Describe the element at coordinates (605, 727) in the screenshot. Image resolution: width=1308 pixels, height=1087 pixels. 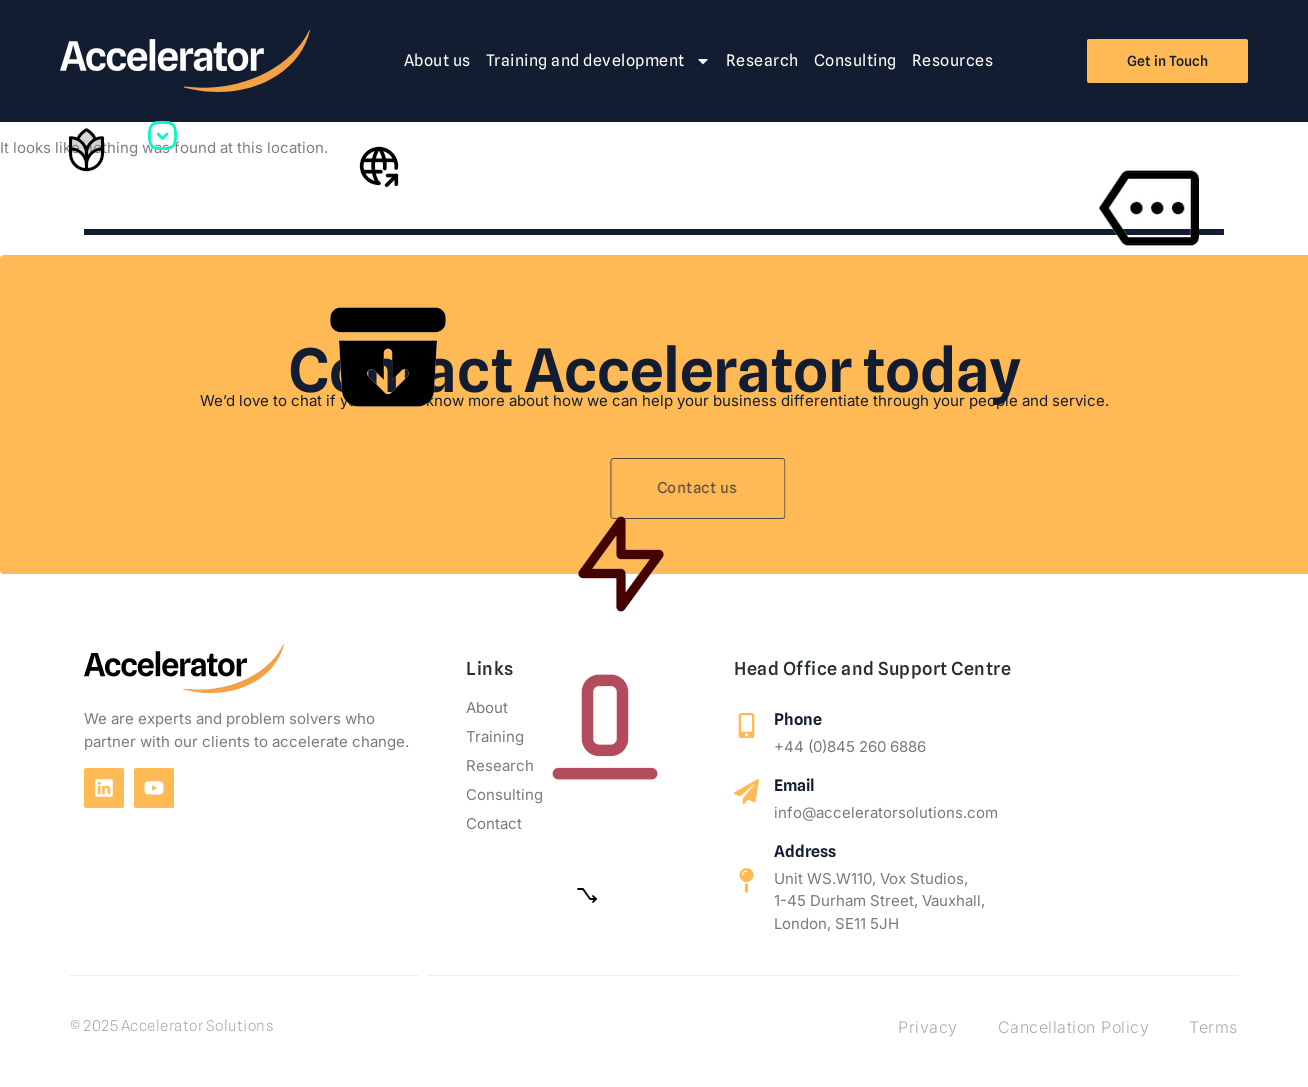
I see `align selected elements to the bottom` at that location.